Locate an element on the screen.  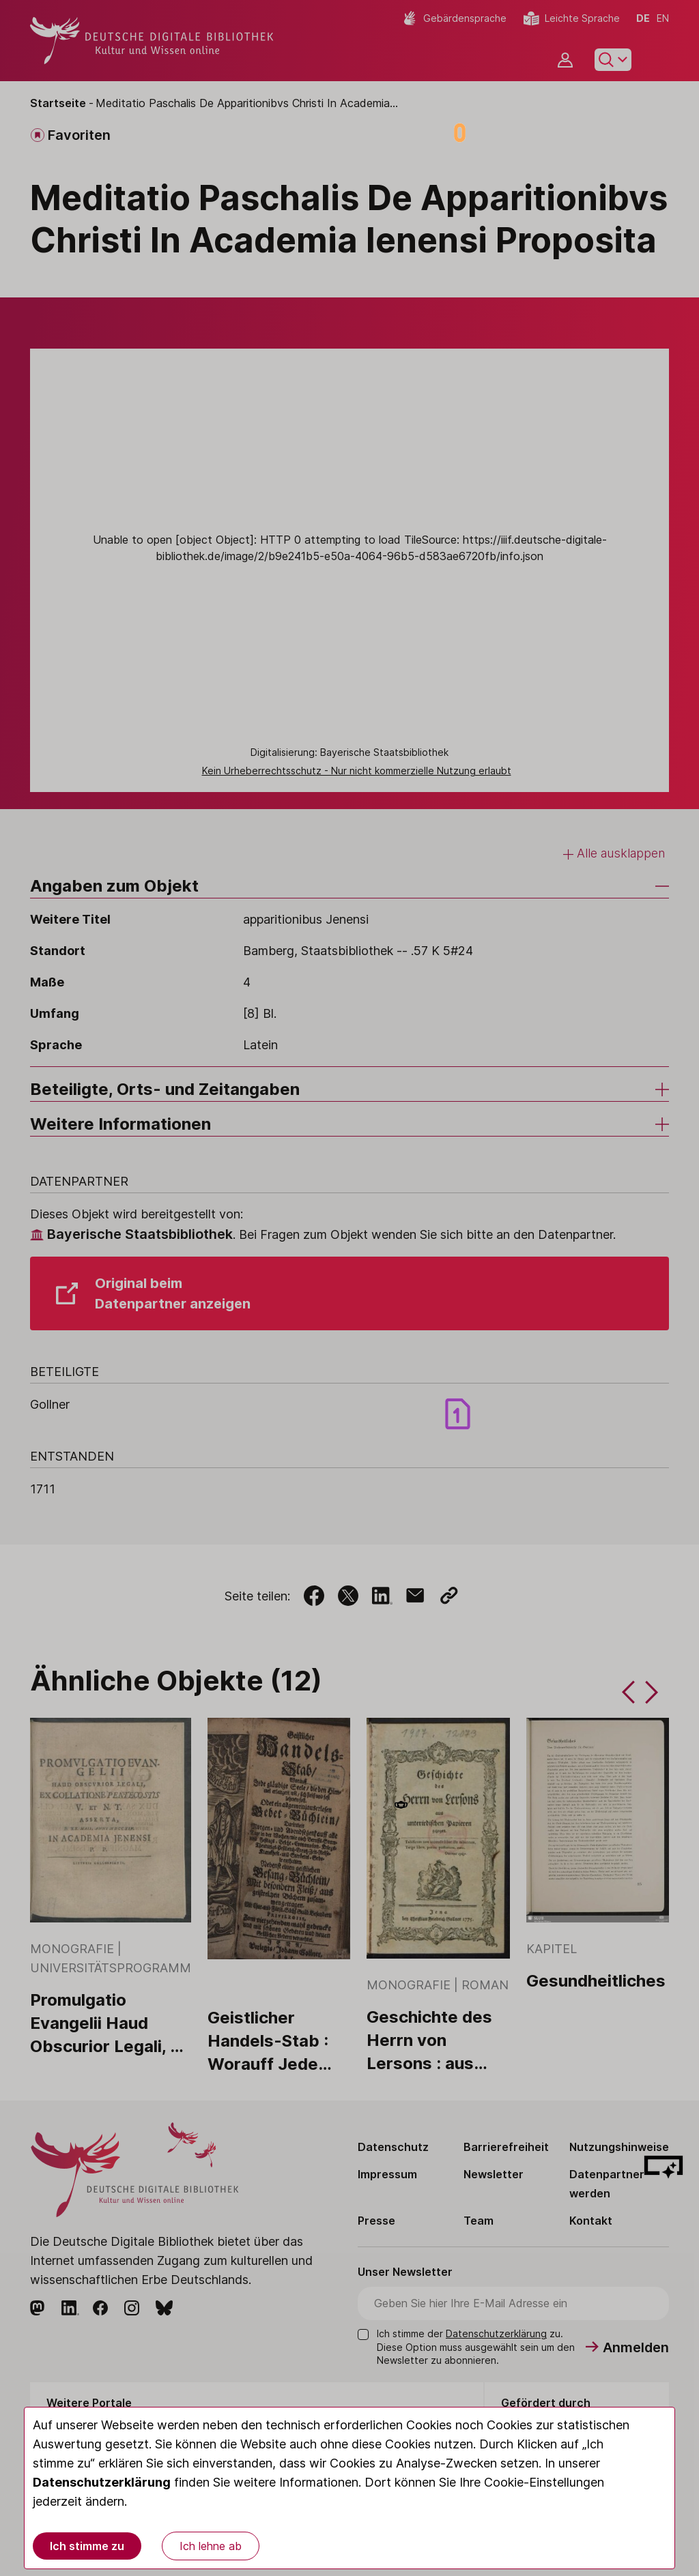
add a smart action or AI-powered button is located at coordinates (664, 2165).